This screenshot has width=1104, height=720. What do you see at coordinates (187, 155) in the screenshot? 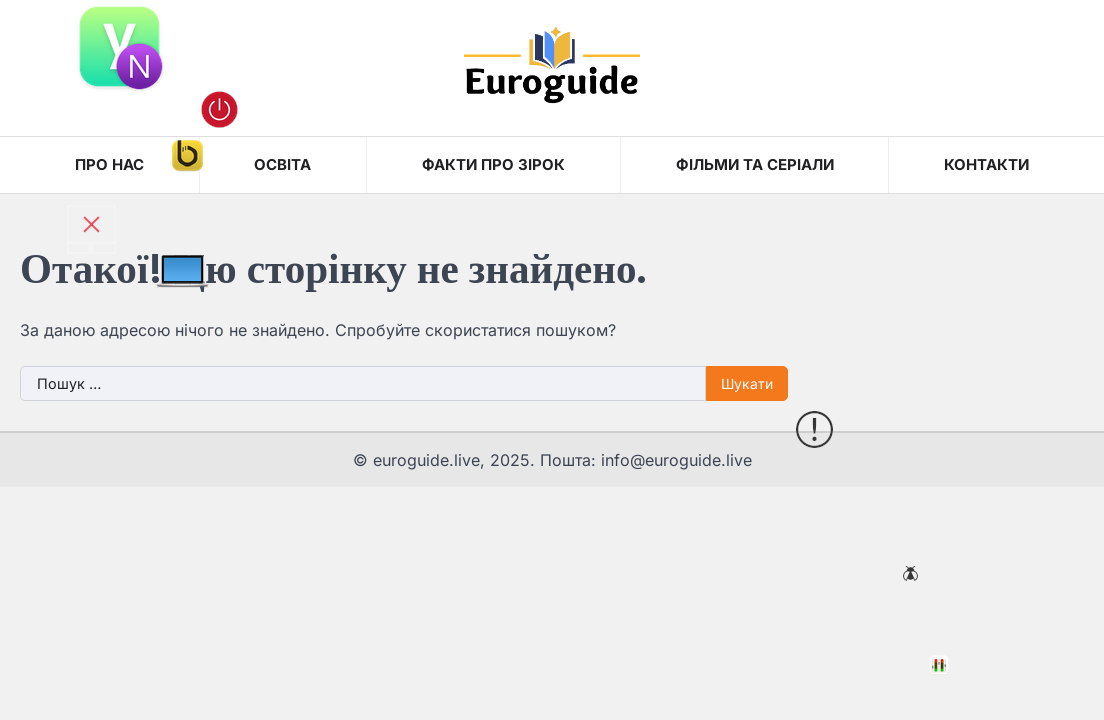
I see `open beekeeper studio database manager` at bounding box center [187, 155].